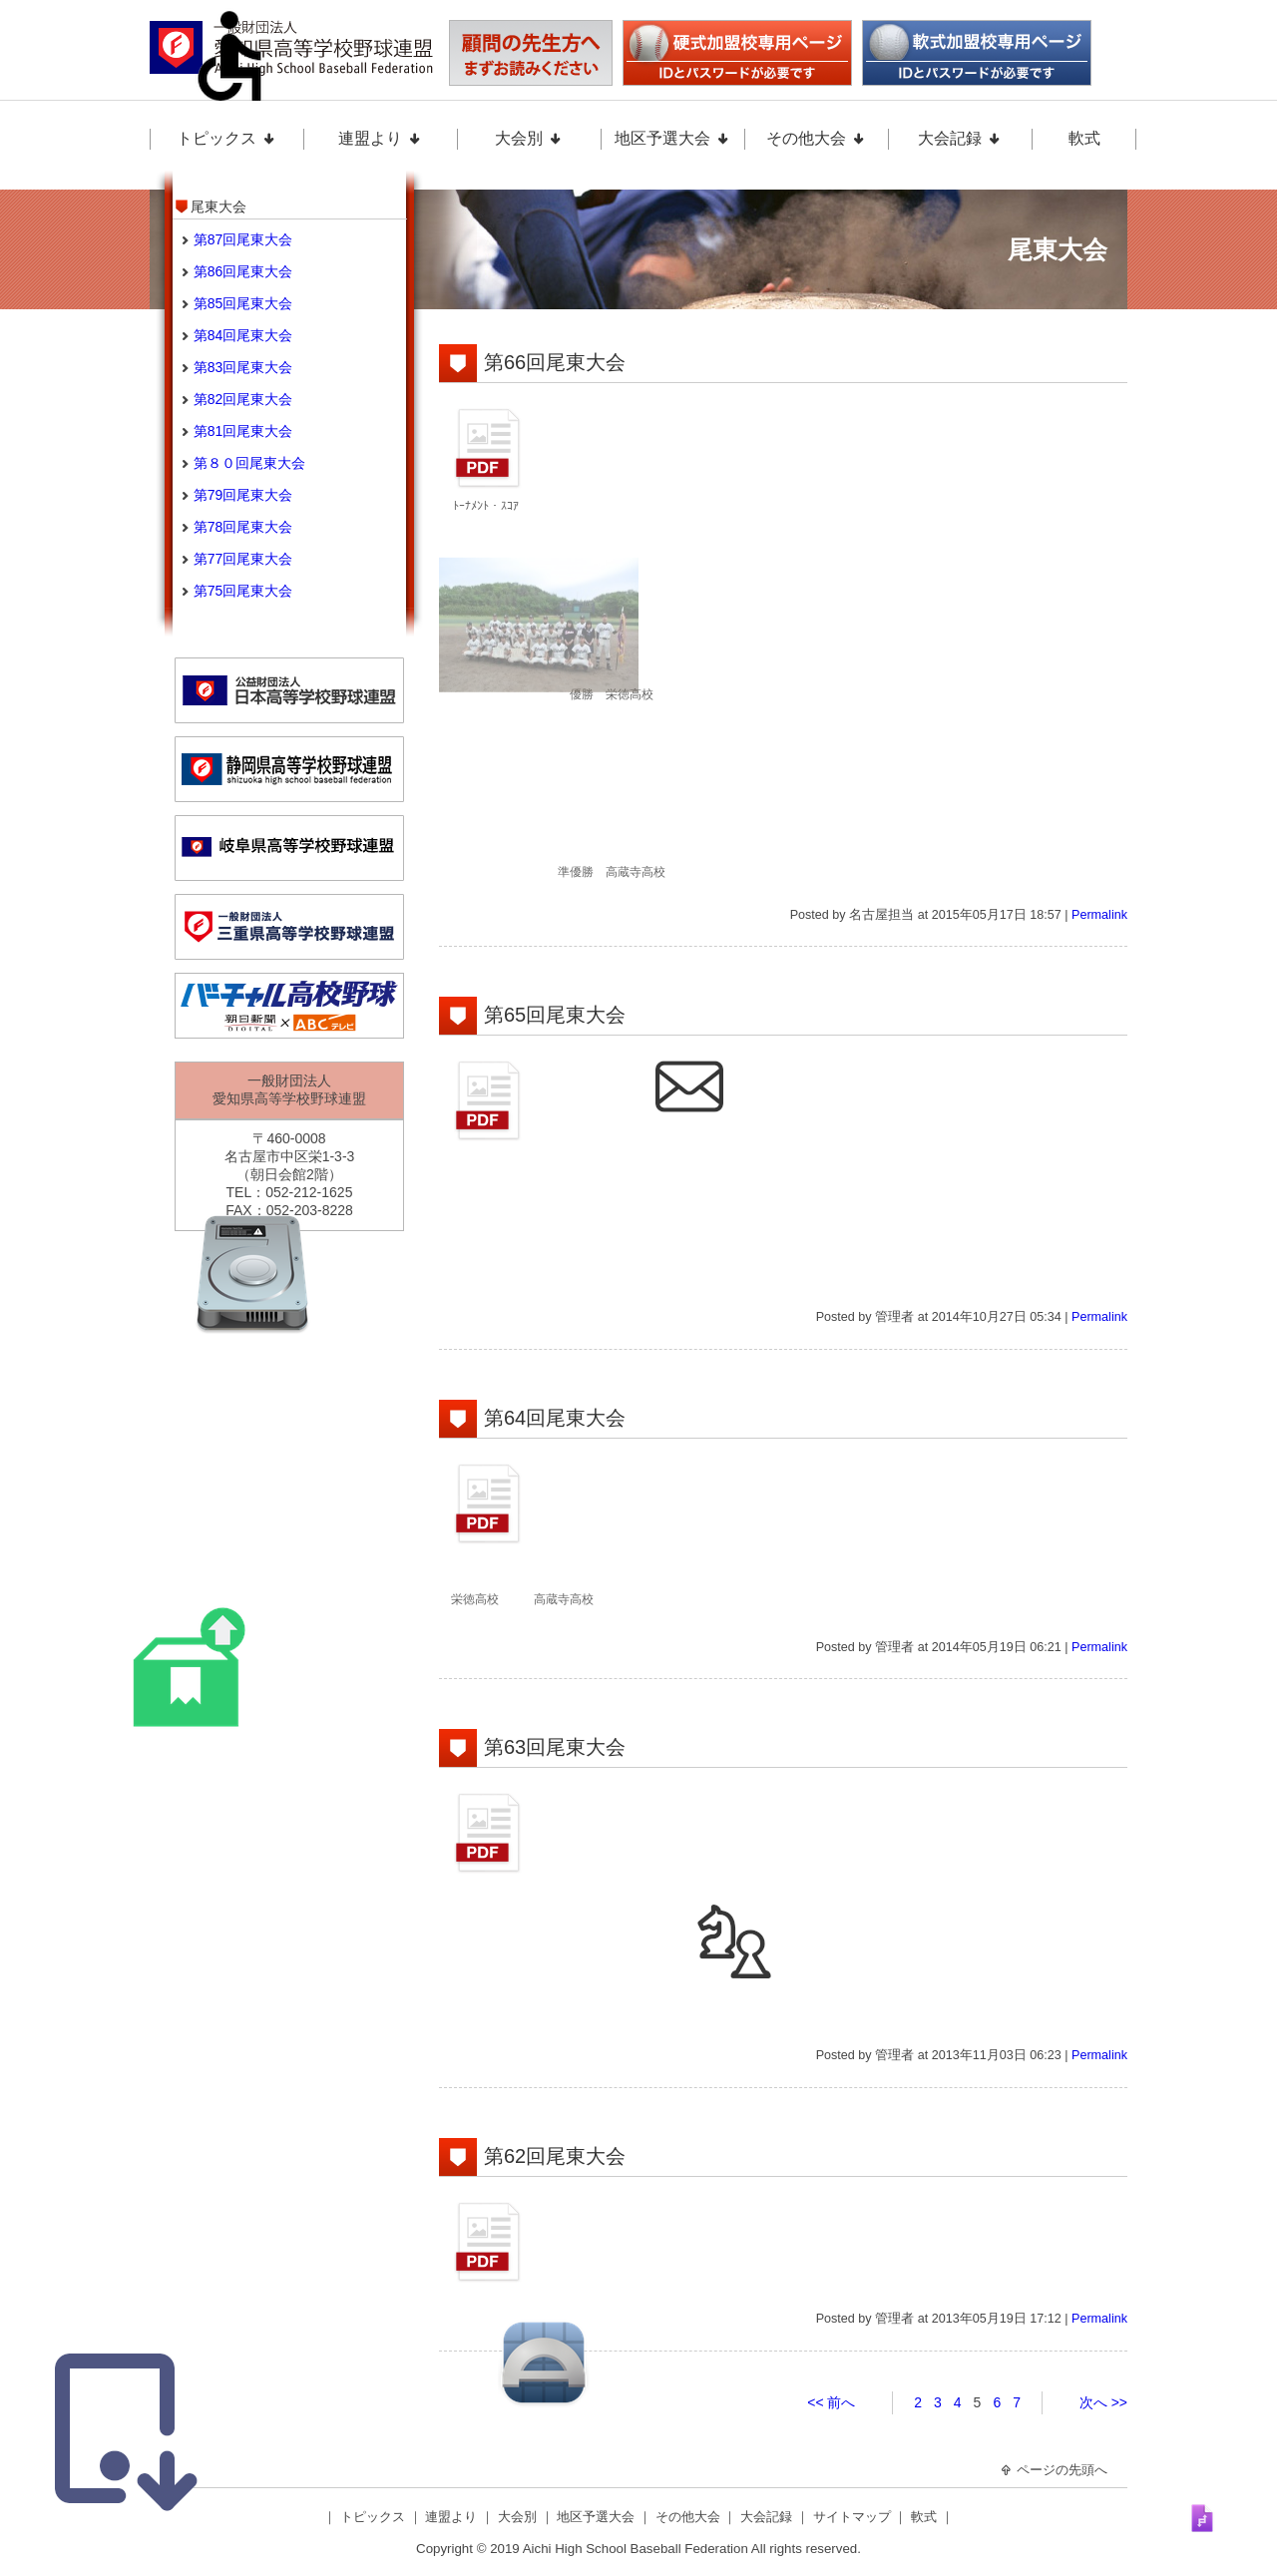 This screenshot has height=2576, width=1277. Describe the element at coordinates (734, 1941) in the screenshot. I see `open chess game application` at that location.